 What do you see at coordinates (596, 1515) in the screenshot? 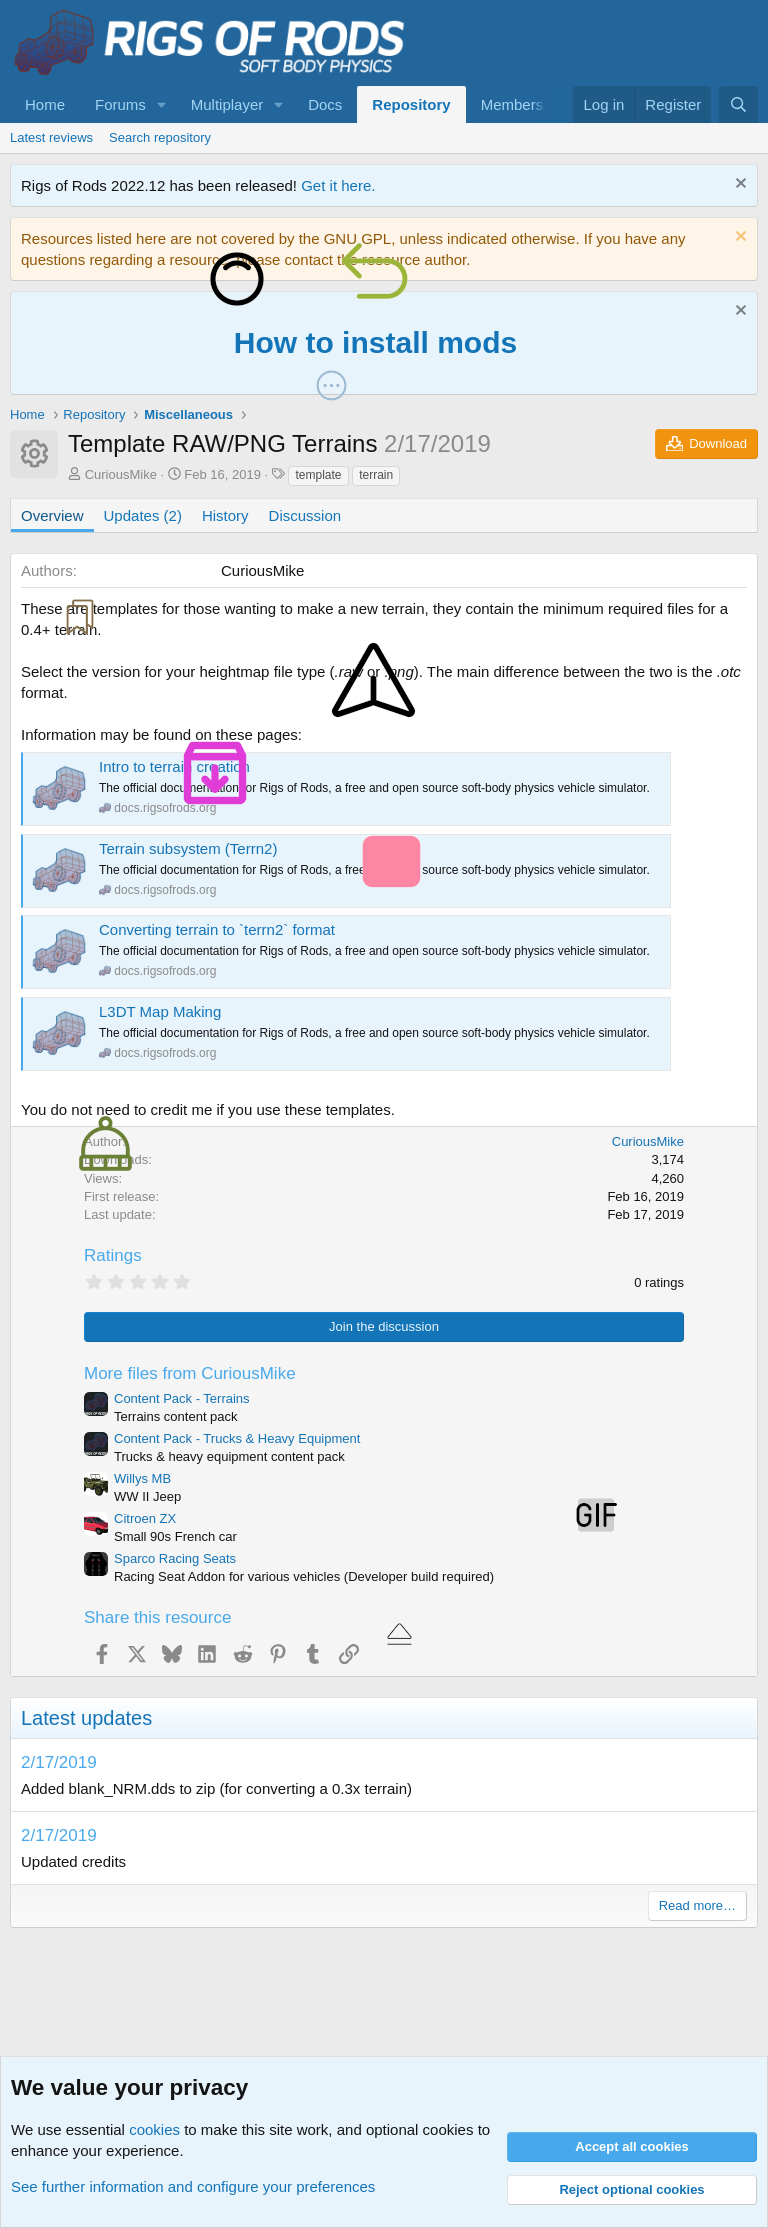
I see `insert a gif into your message` at bounding box center [596, 1515].